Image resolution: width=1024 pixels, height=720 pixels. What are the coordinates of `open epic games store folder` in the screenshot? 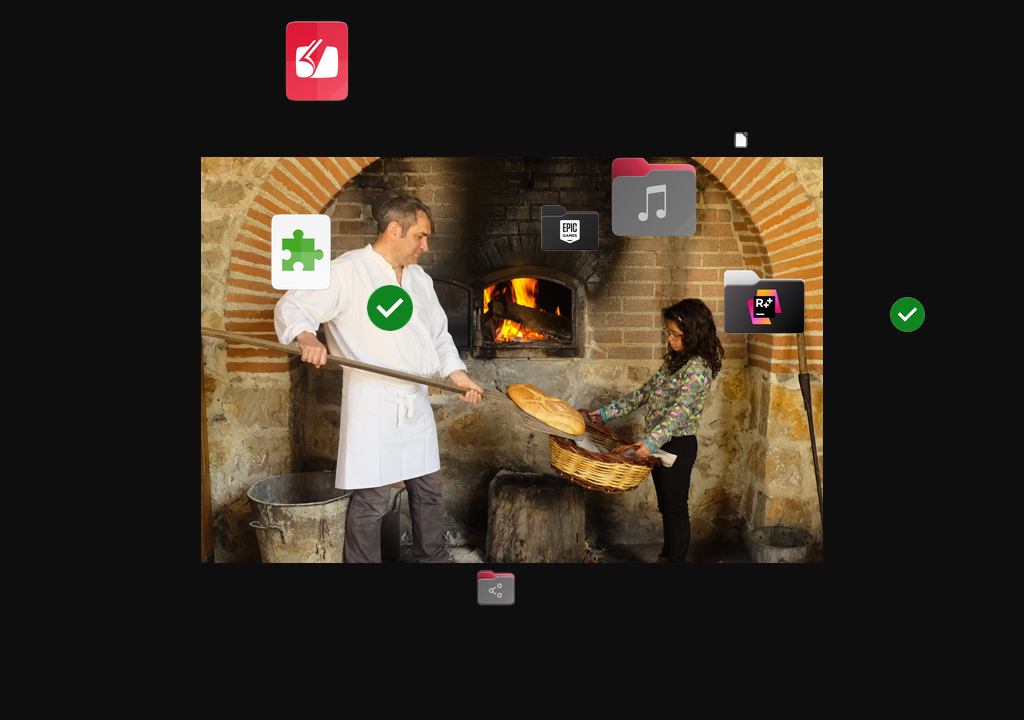 It's located at (569, 229).